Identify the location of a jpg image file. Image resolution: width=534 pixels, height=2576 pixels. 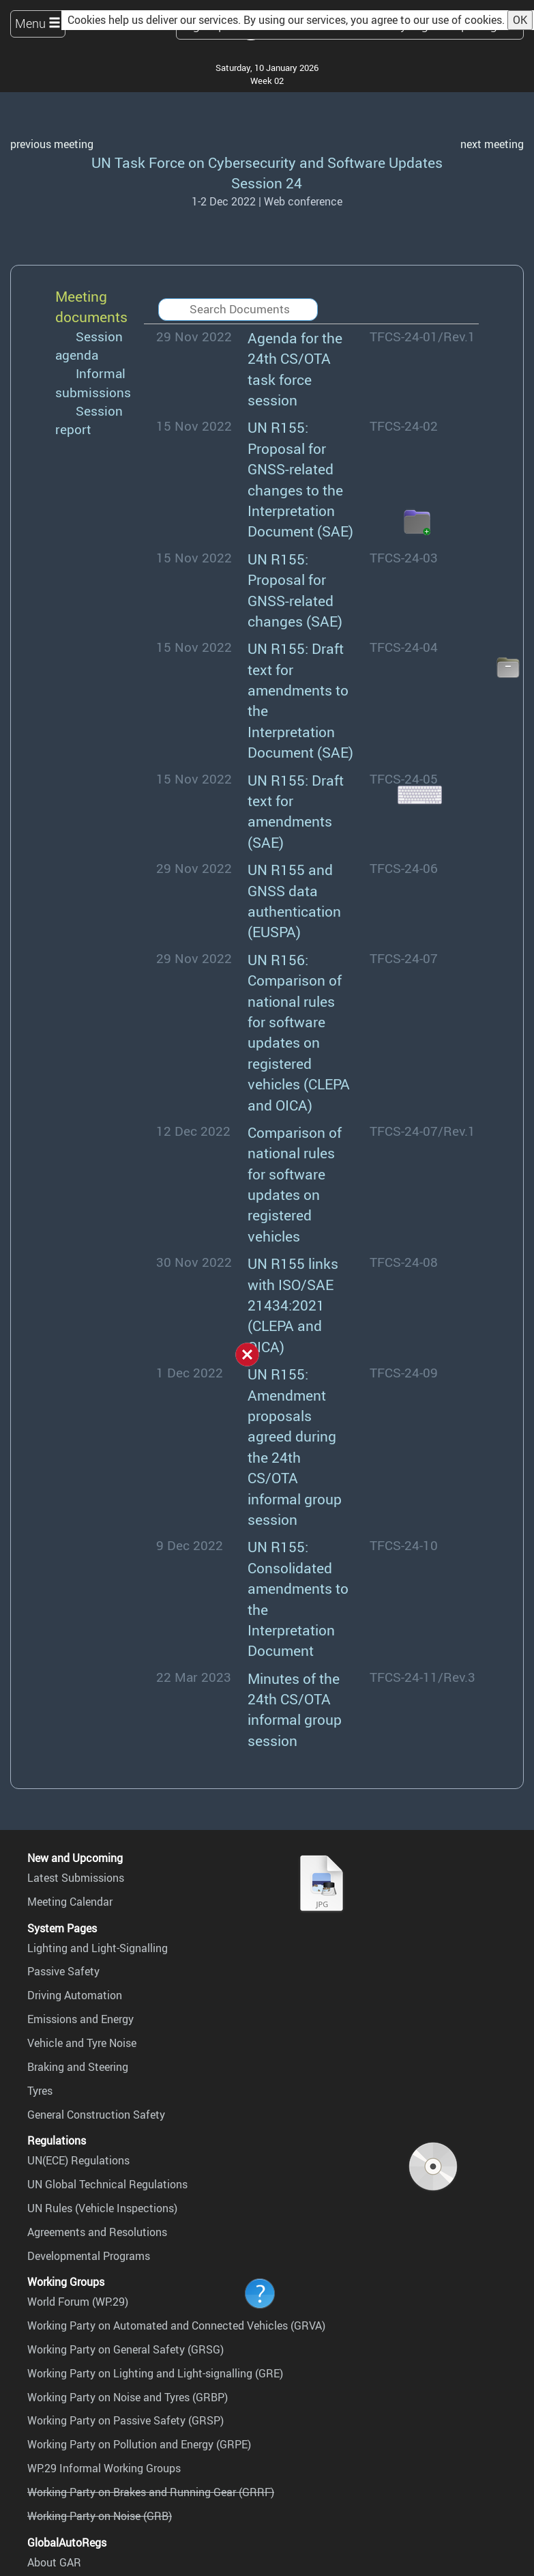
(321, 1884).